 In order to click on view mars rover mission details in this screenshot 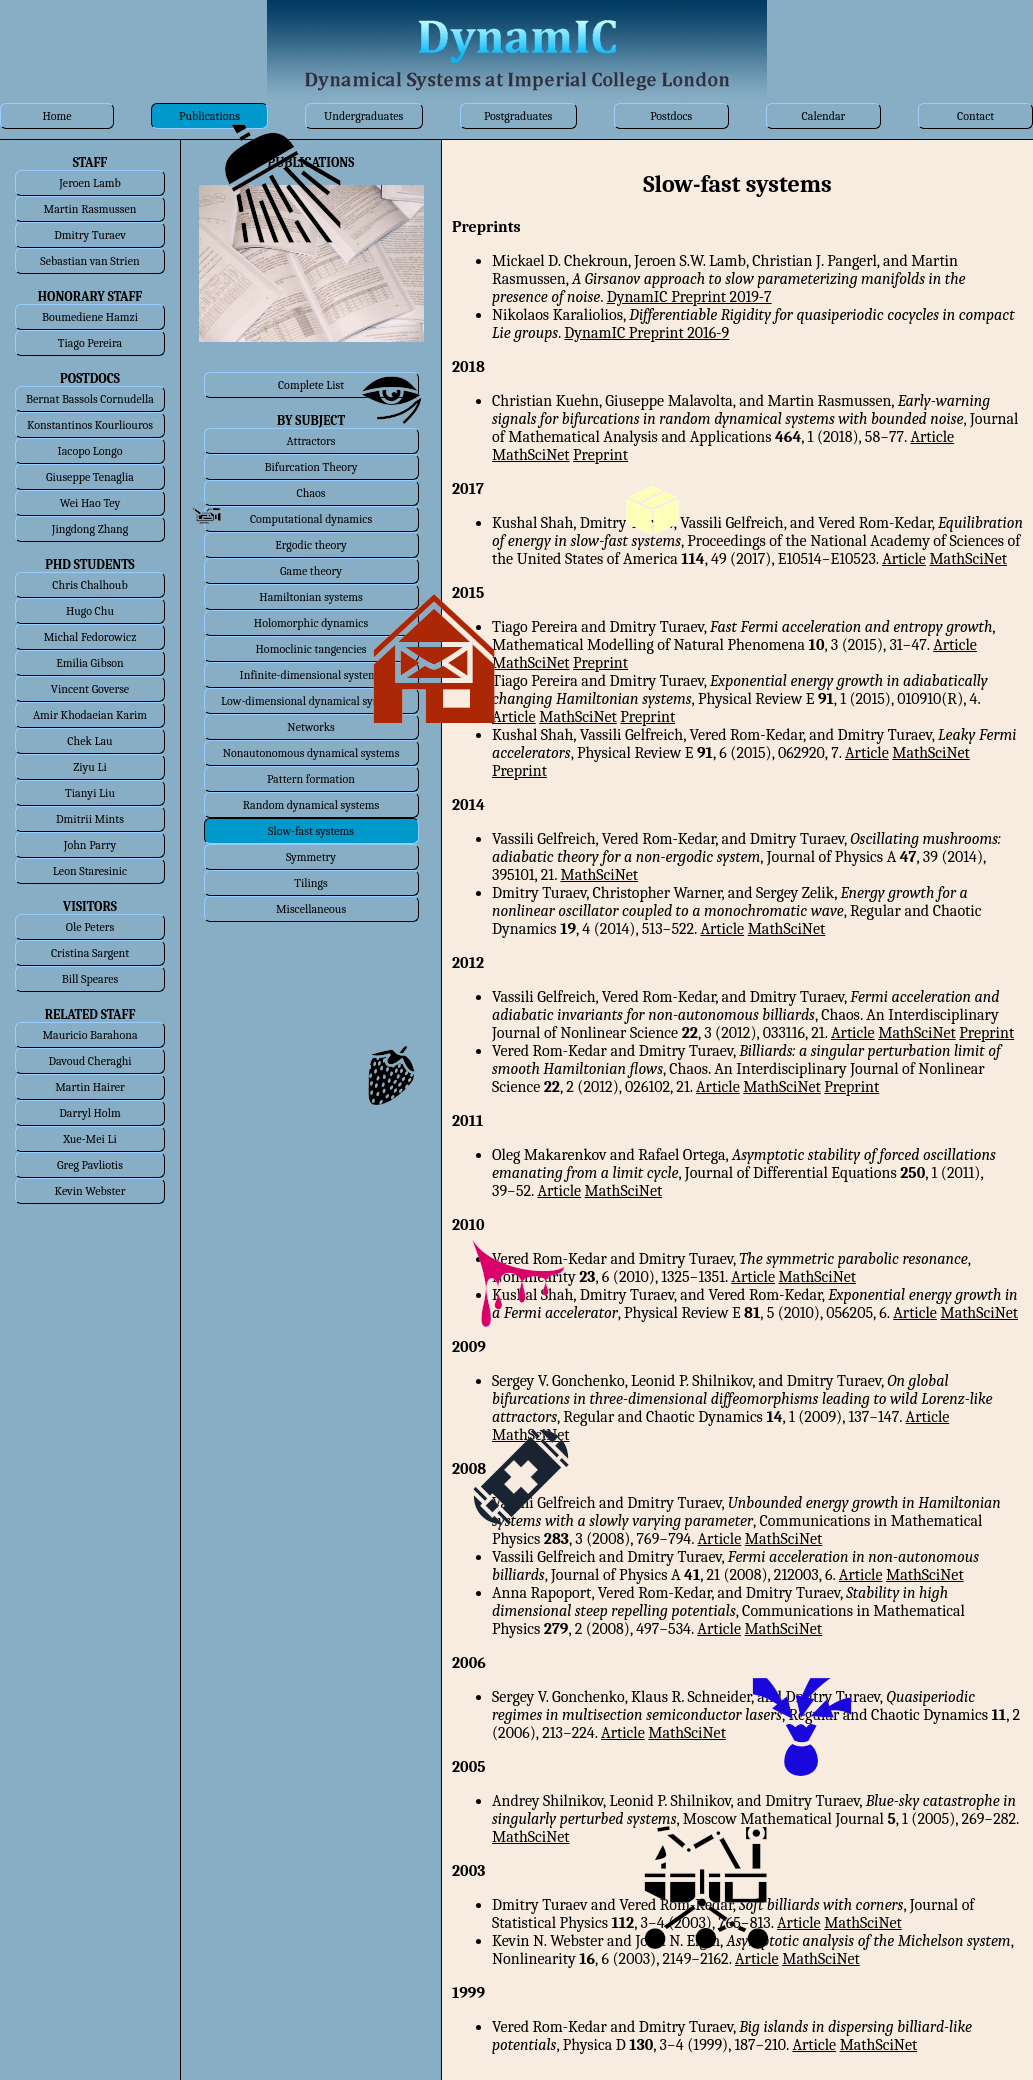, I will do `click(706, 1887)`.